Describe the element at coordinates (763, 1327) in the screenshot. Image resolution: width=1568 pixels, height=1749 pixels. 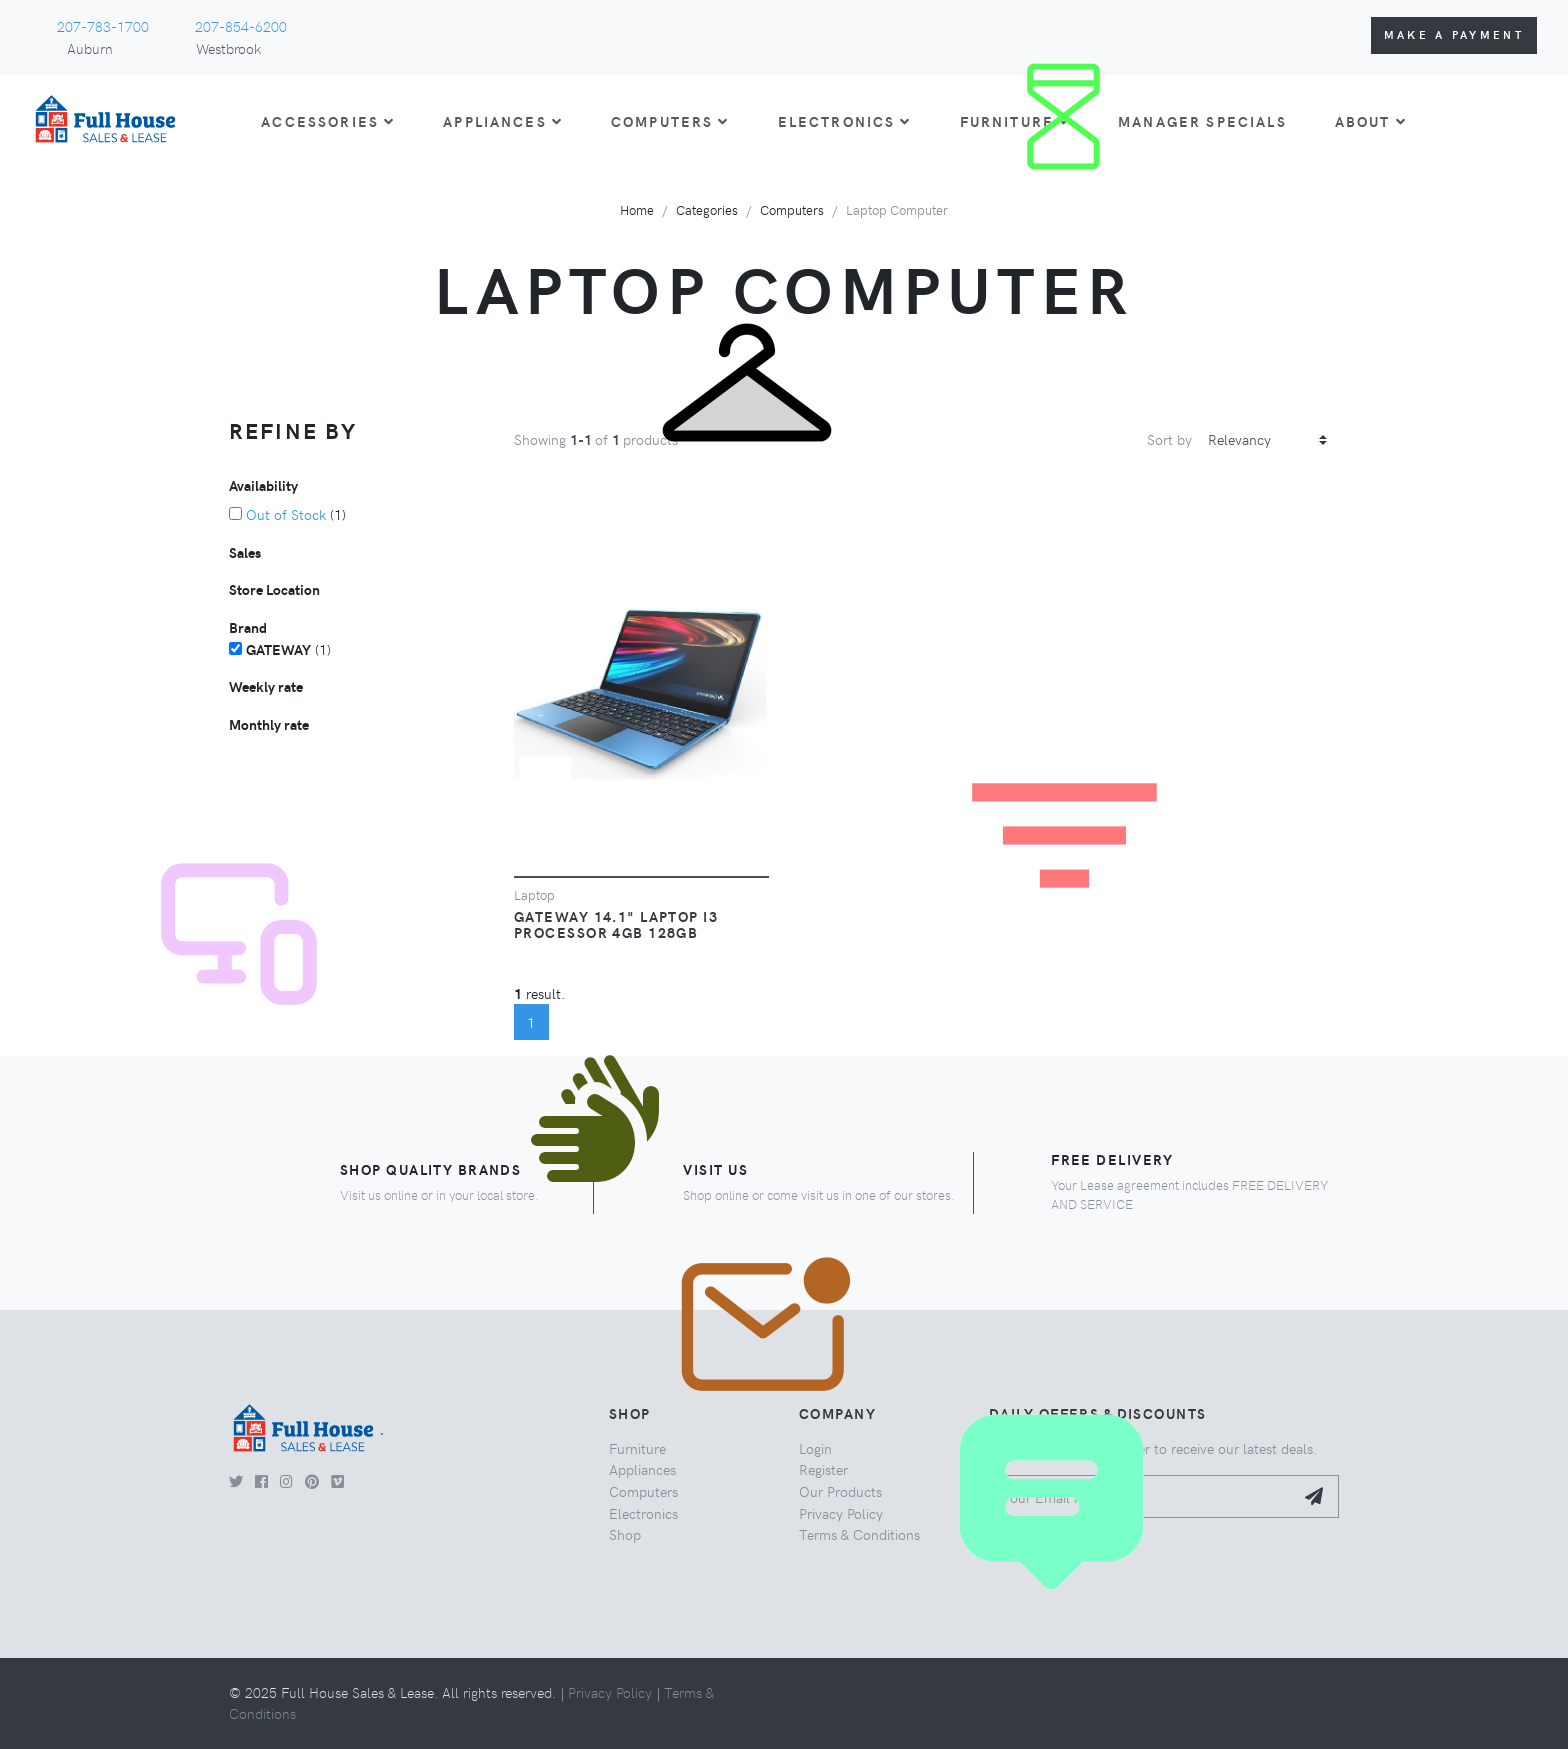
I see `indicates unread email in inbox` at that location.